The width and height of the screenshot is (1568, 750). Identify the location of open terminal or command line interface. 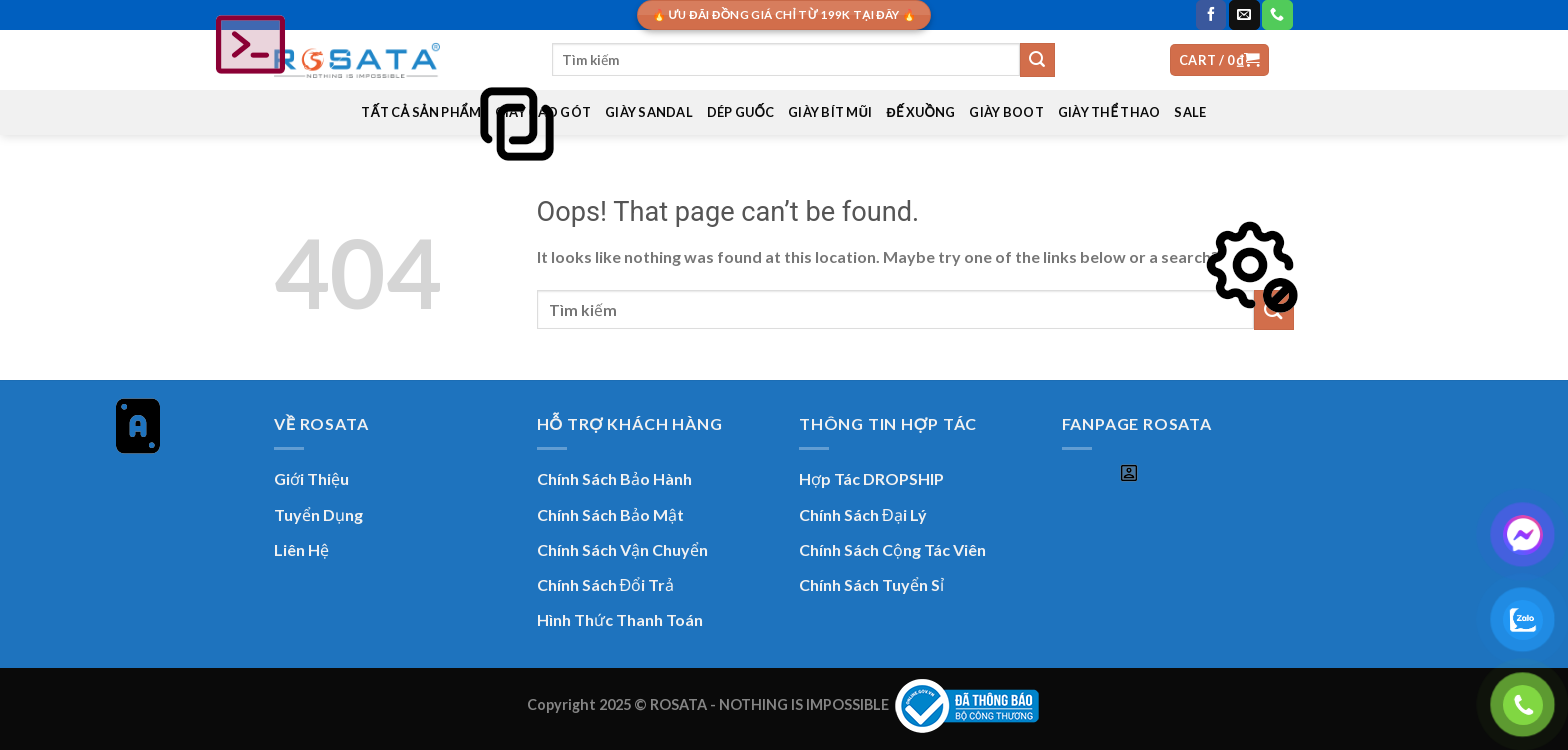
(250, 44).